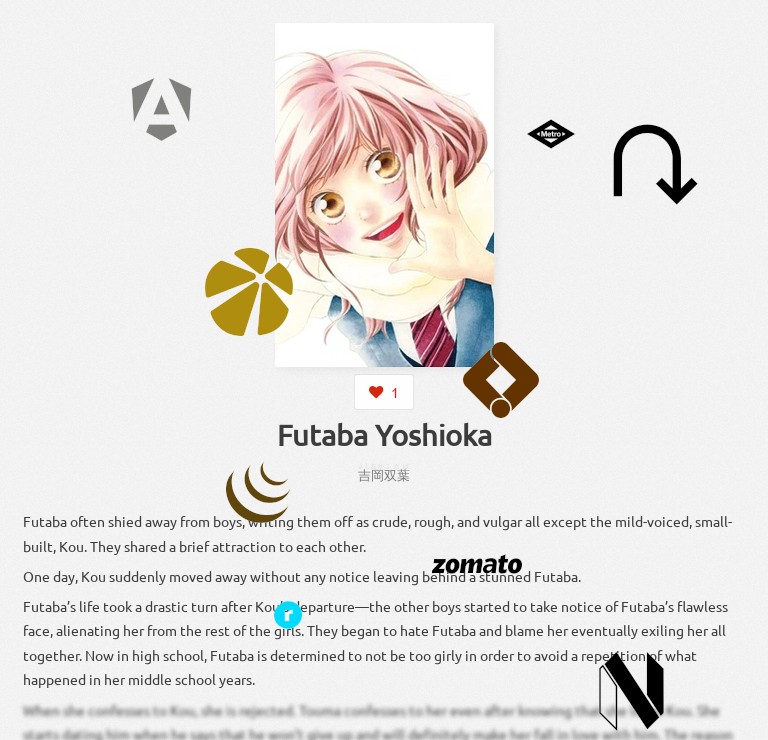  What do you see at coordinates (651, 162) in the screenshot?
I see `go back to the previous screen or step` at bounding box center [651, 162].